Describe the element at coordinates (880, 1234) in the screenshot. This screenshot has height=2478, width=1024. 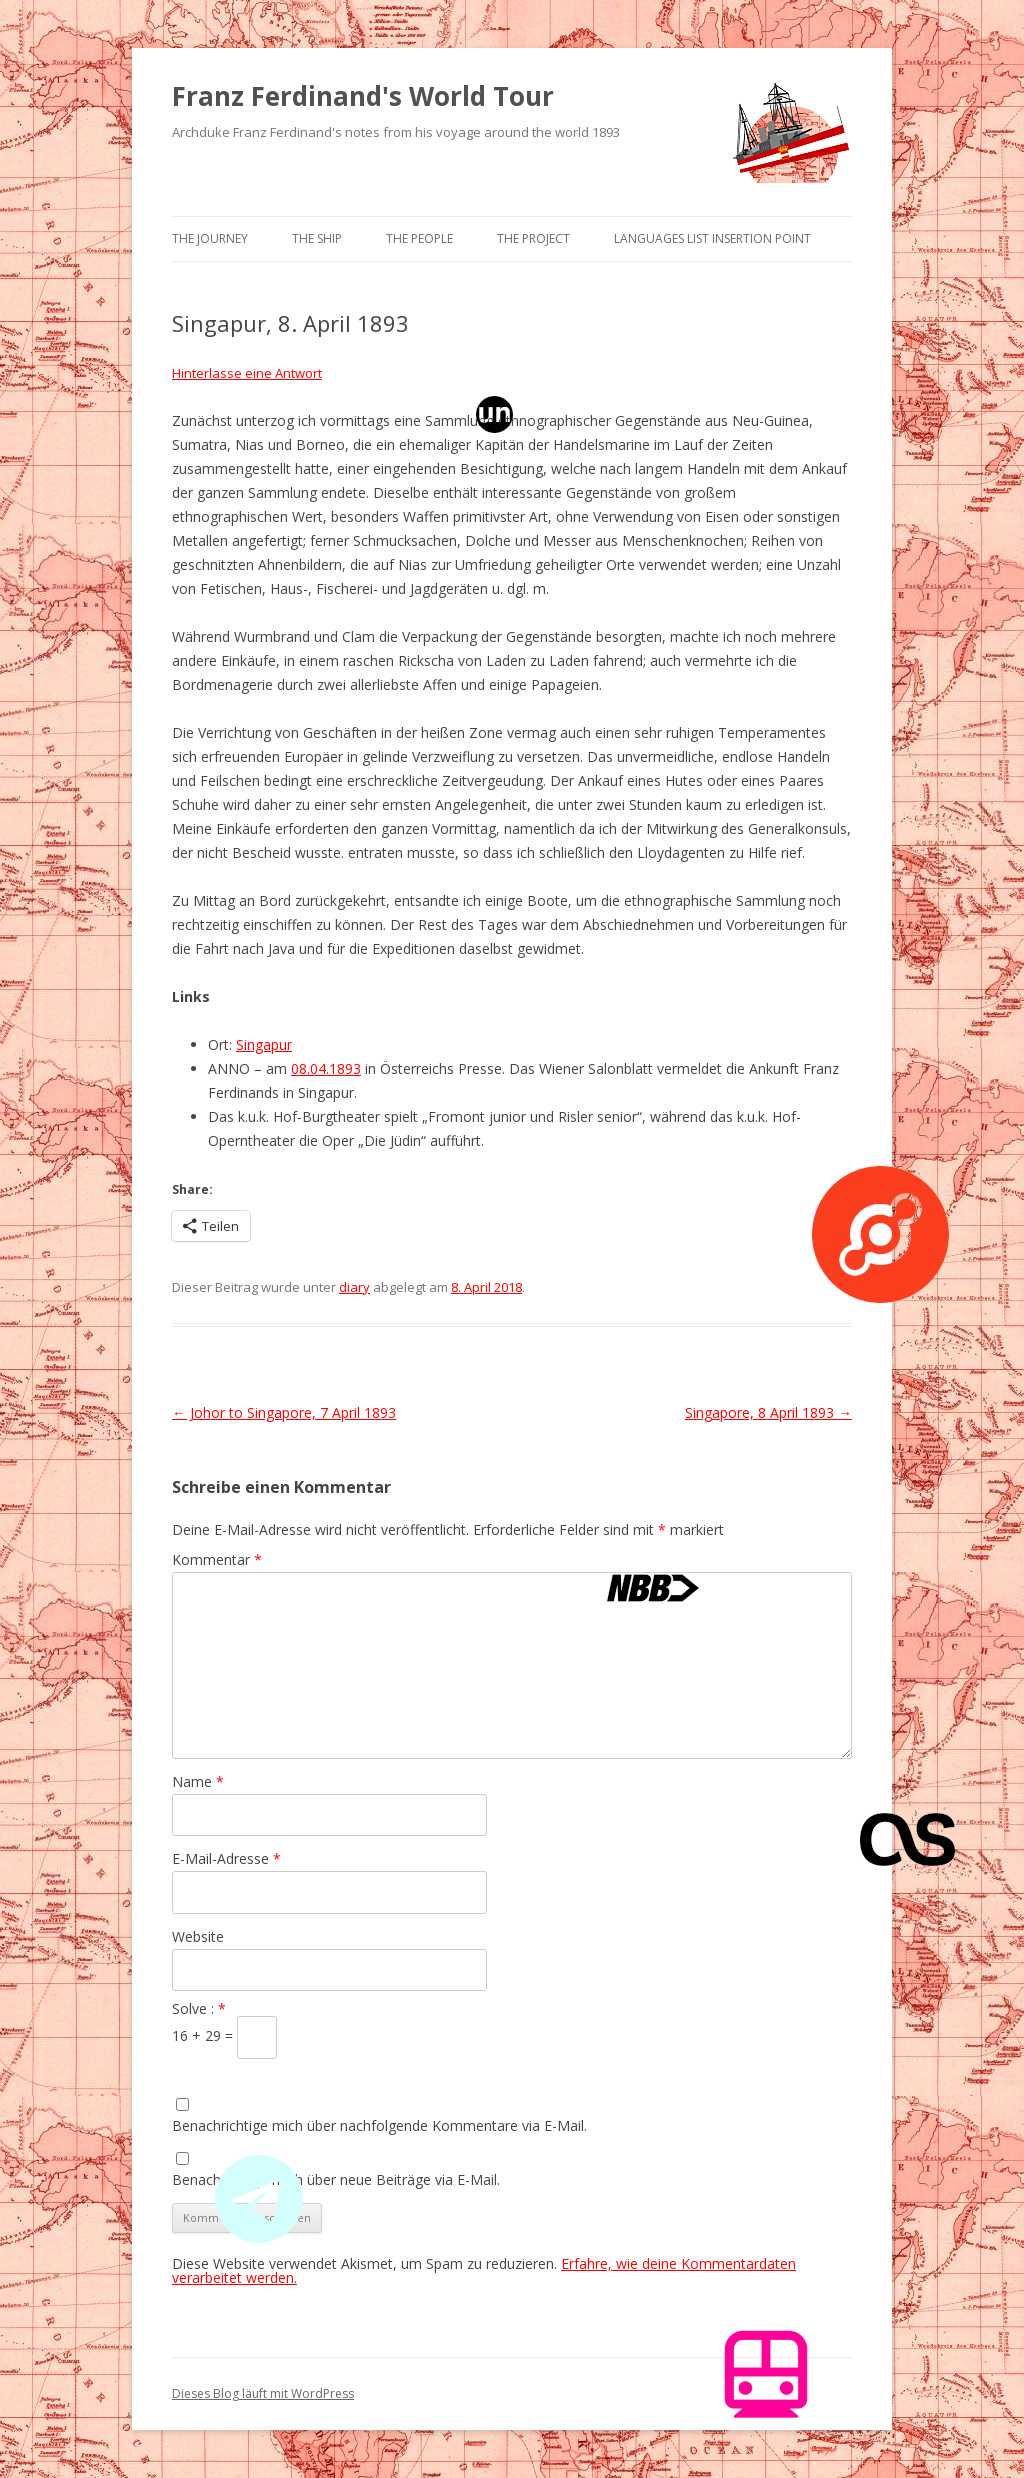
I see `open the Helium network app` at that location.